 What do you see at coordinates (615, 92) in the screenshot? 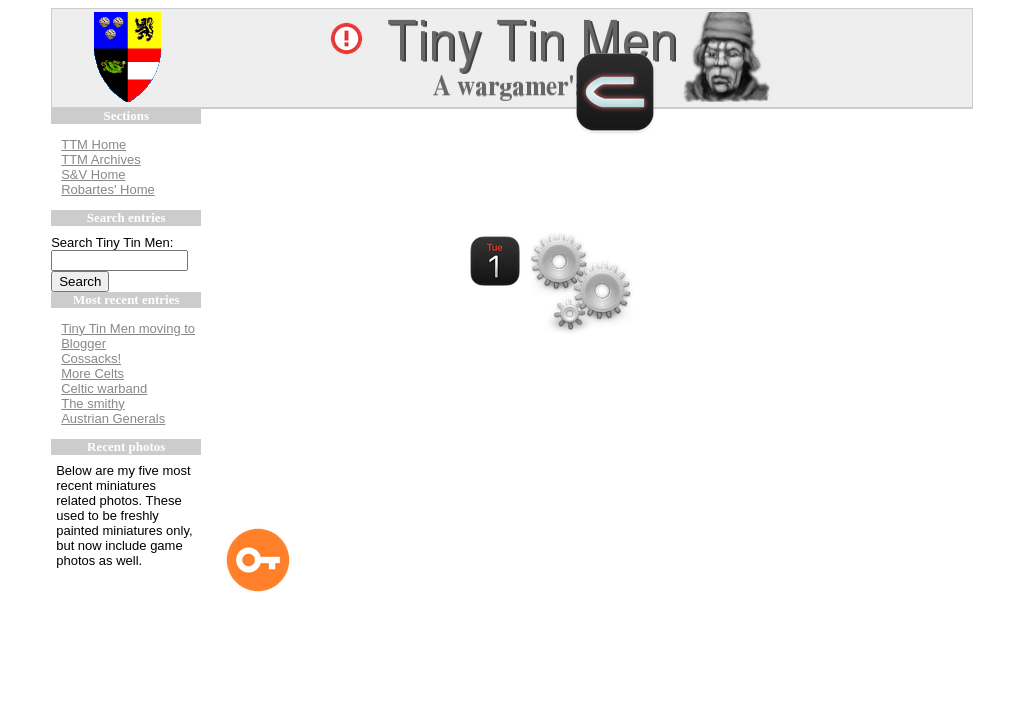
I see `launch crysis game` at bounding box center [615, 92].